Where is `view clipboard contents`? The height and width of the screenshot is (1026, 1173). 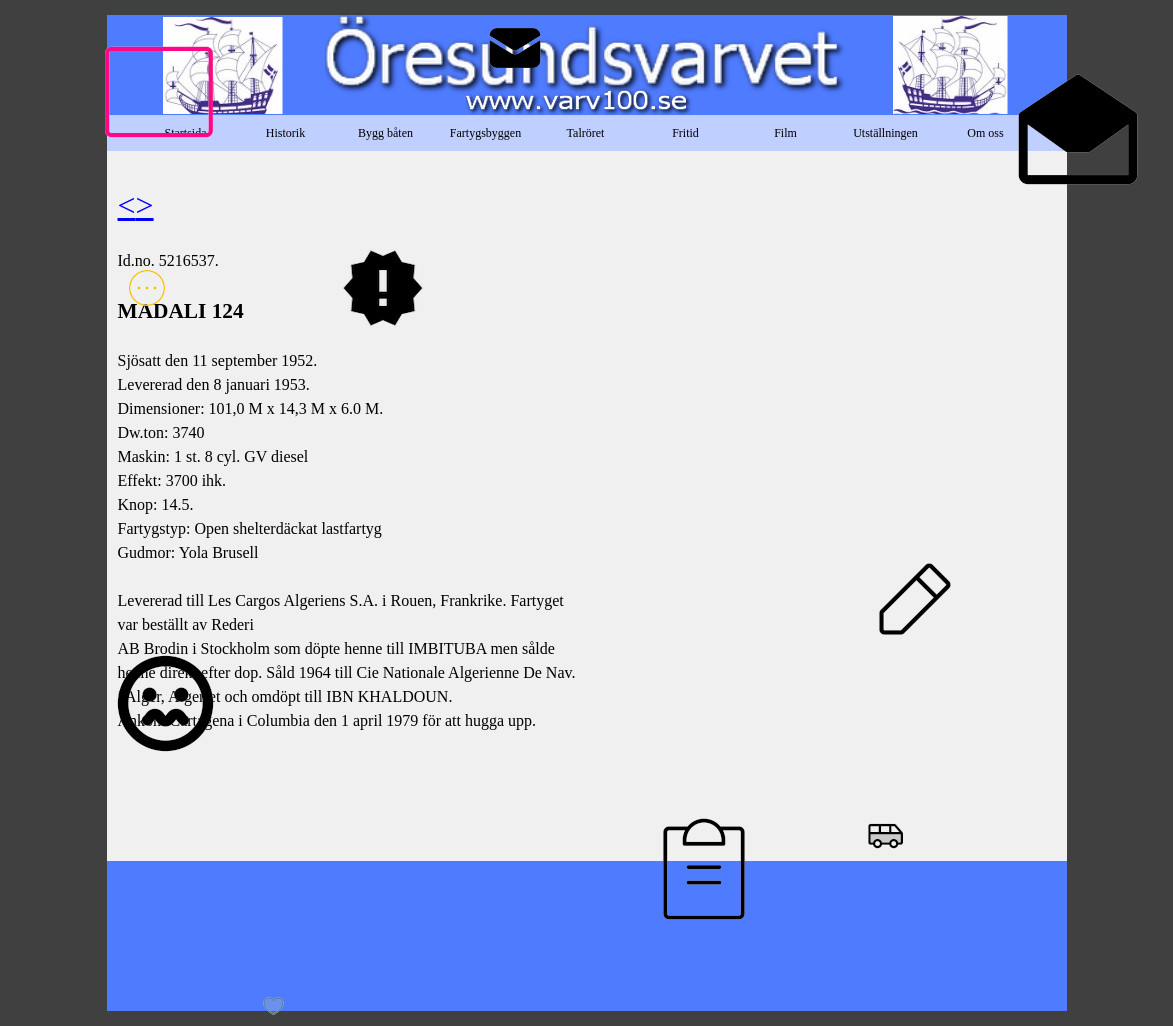 view clipboard contents is located at coordinates (704, 871).